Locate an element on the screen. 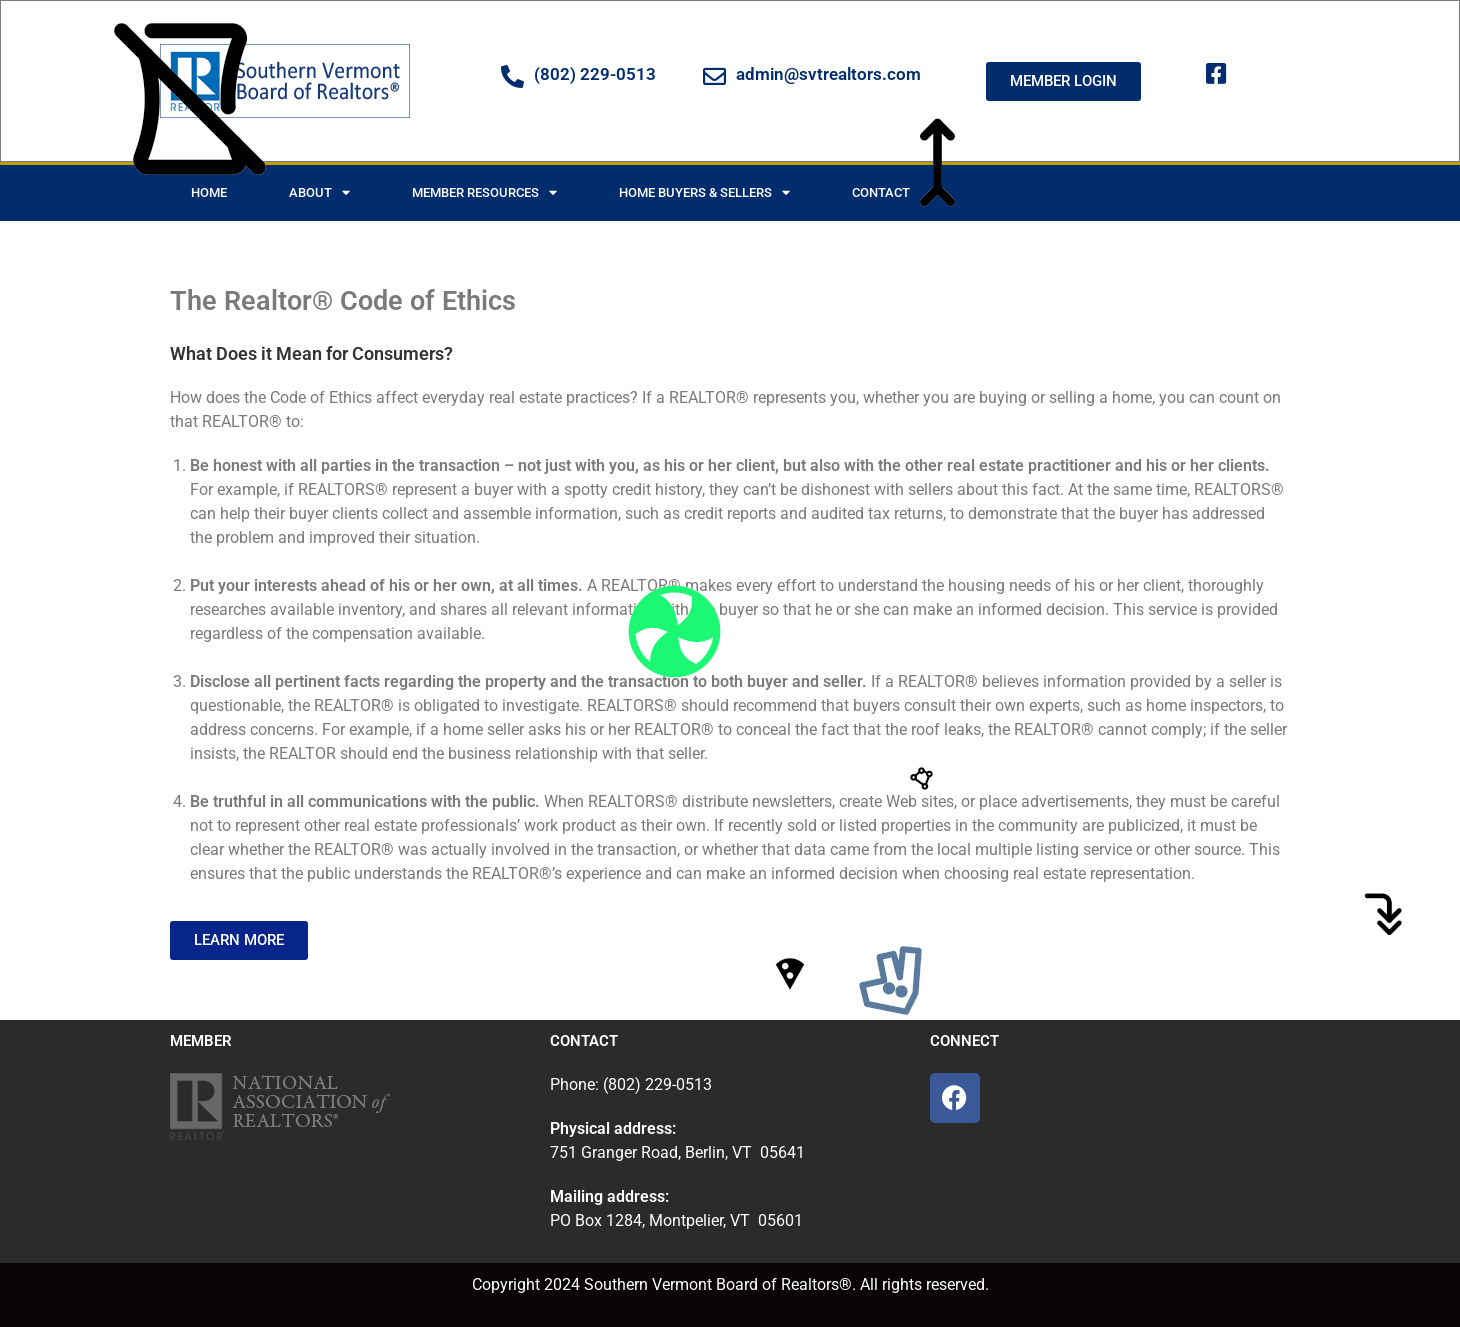 Image resolution: width=1460 pixels, height=1327 pixels. create a polygon shape is located at coordinates (921, 778).